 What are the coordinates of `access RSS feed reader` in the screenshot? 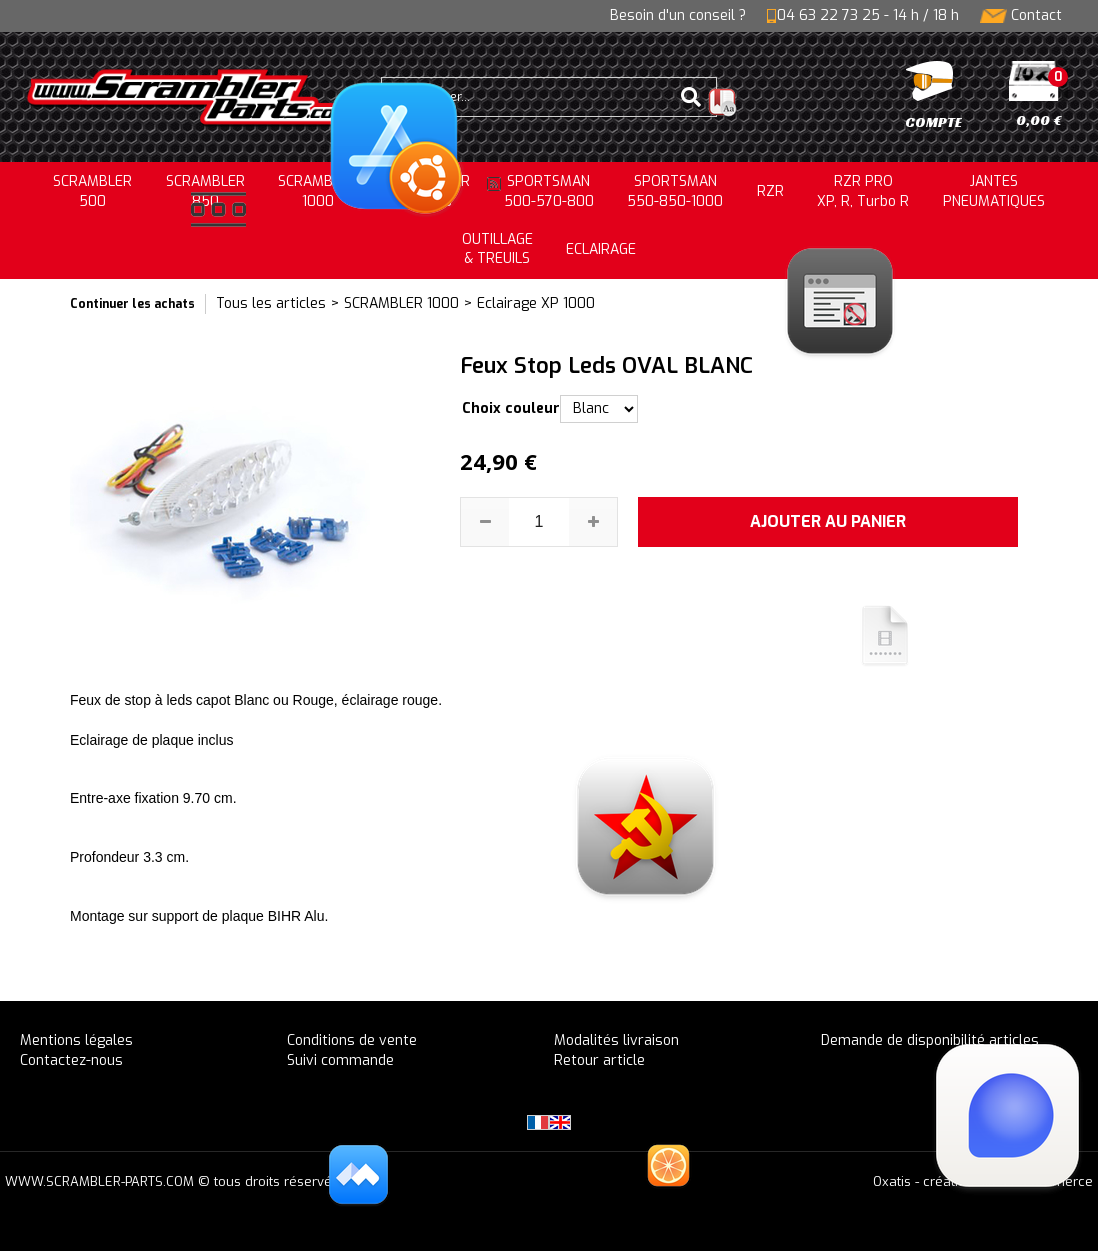 It's located at (494, 184).